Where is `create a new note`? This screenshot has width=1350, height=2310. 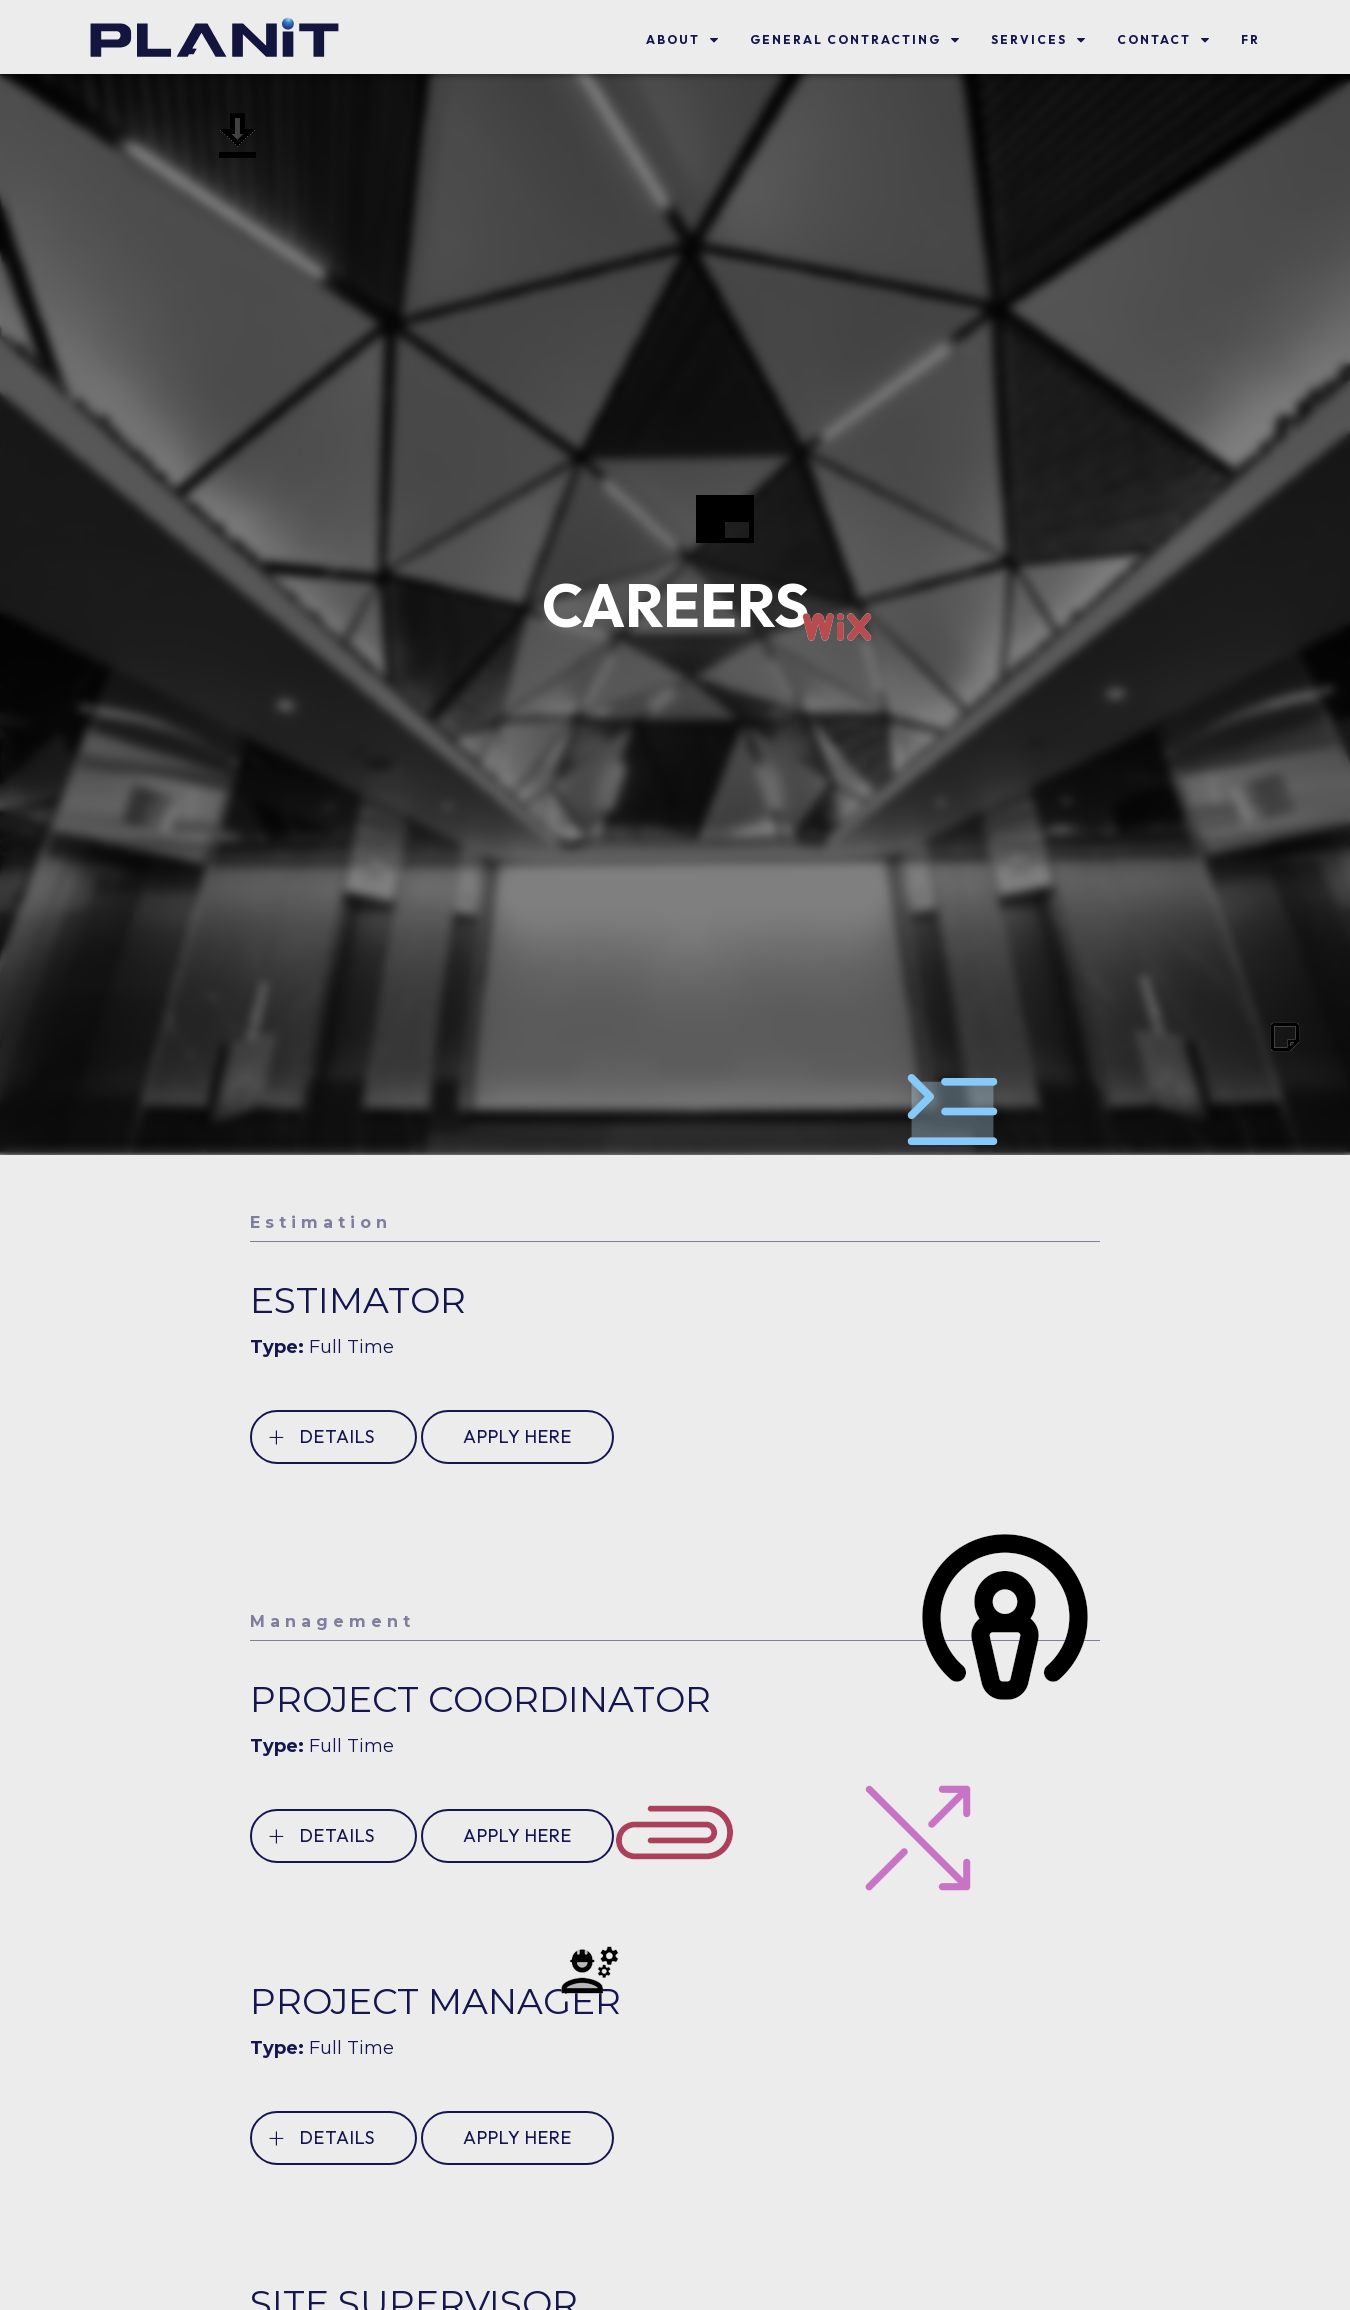 create a new note is located at coordinates (1285, 1037).